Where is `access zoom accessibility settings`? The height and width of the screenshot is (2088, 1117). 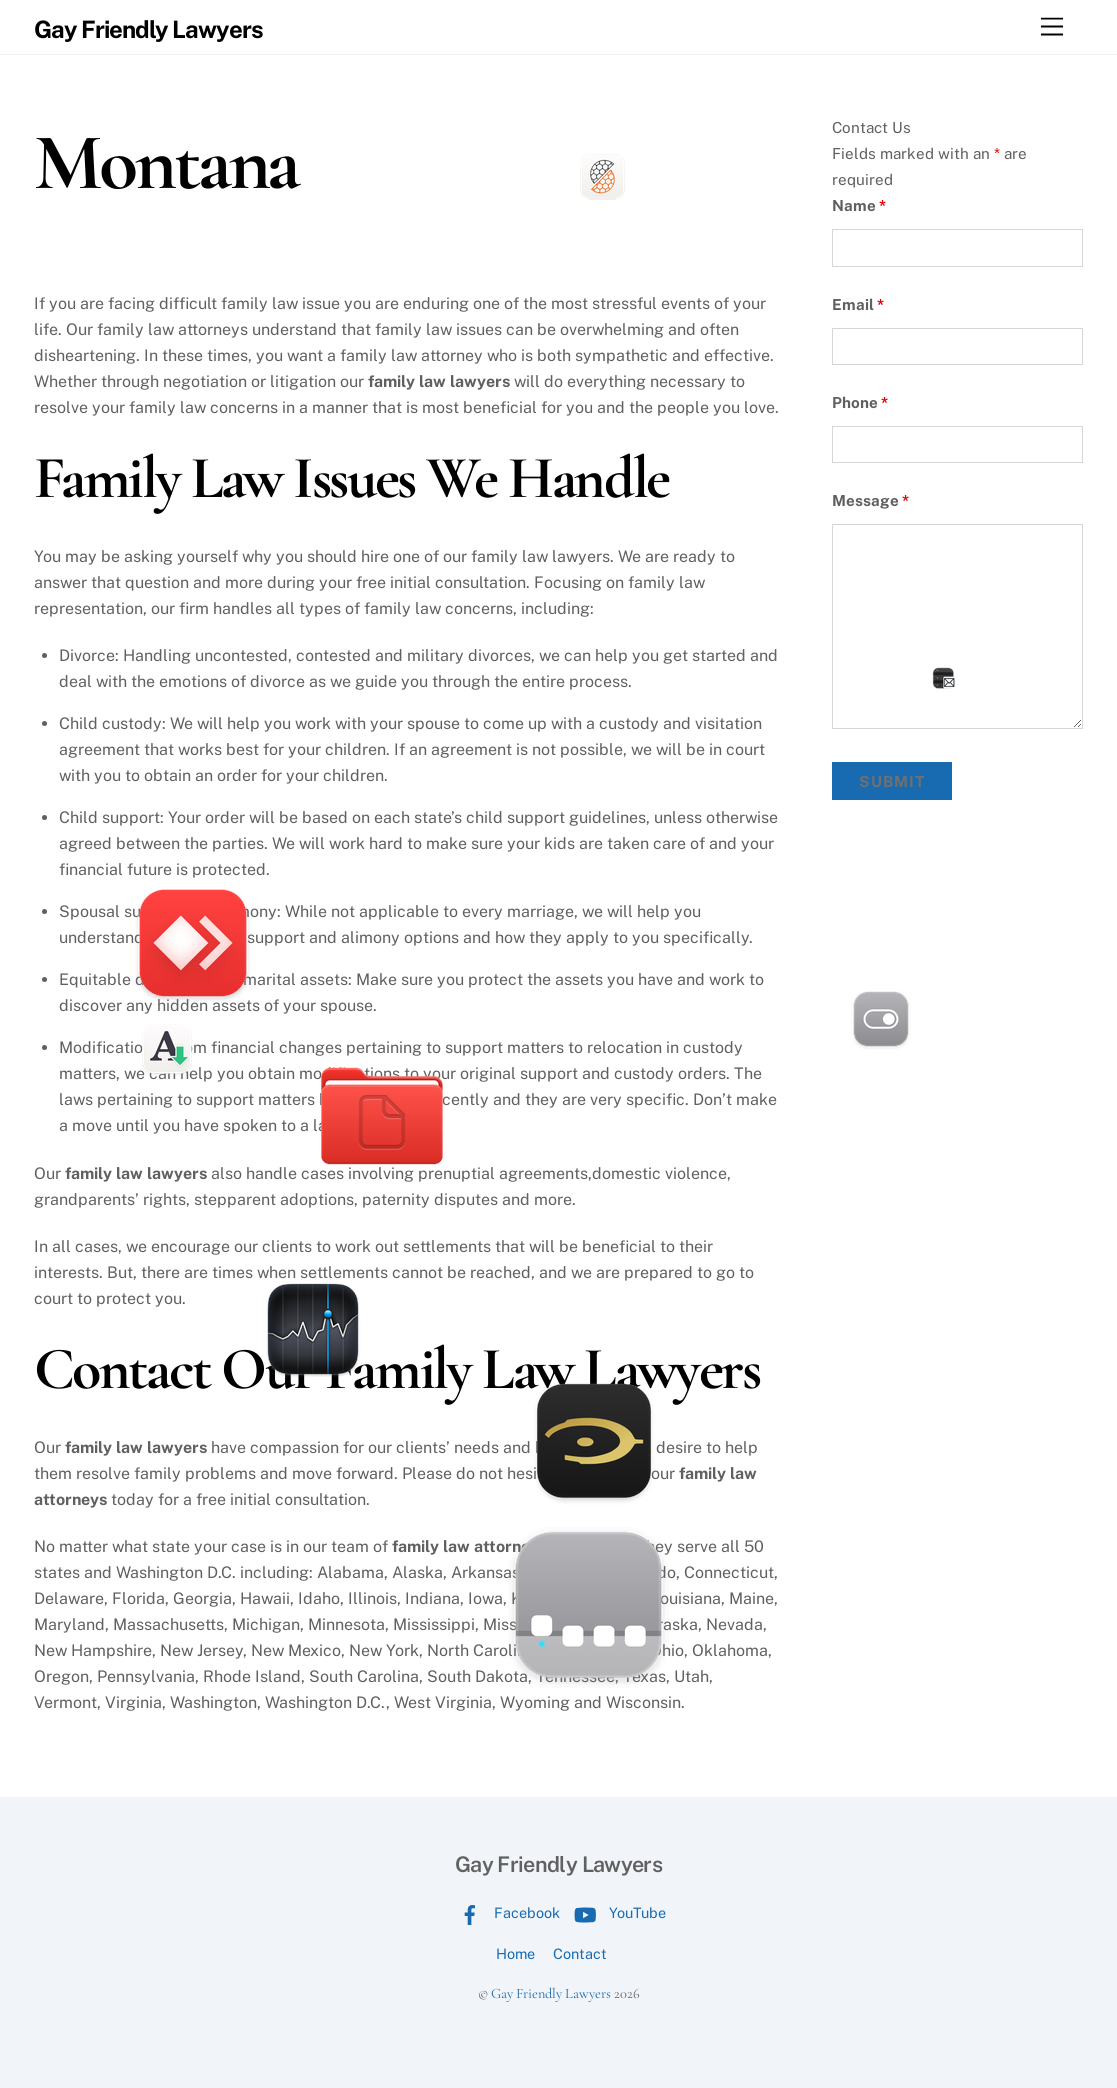
access zoom accessibility settings is located at coordinates (881, 1020).